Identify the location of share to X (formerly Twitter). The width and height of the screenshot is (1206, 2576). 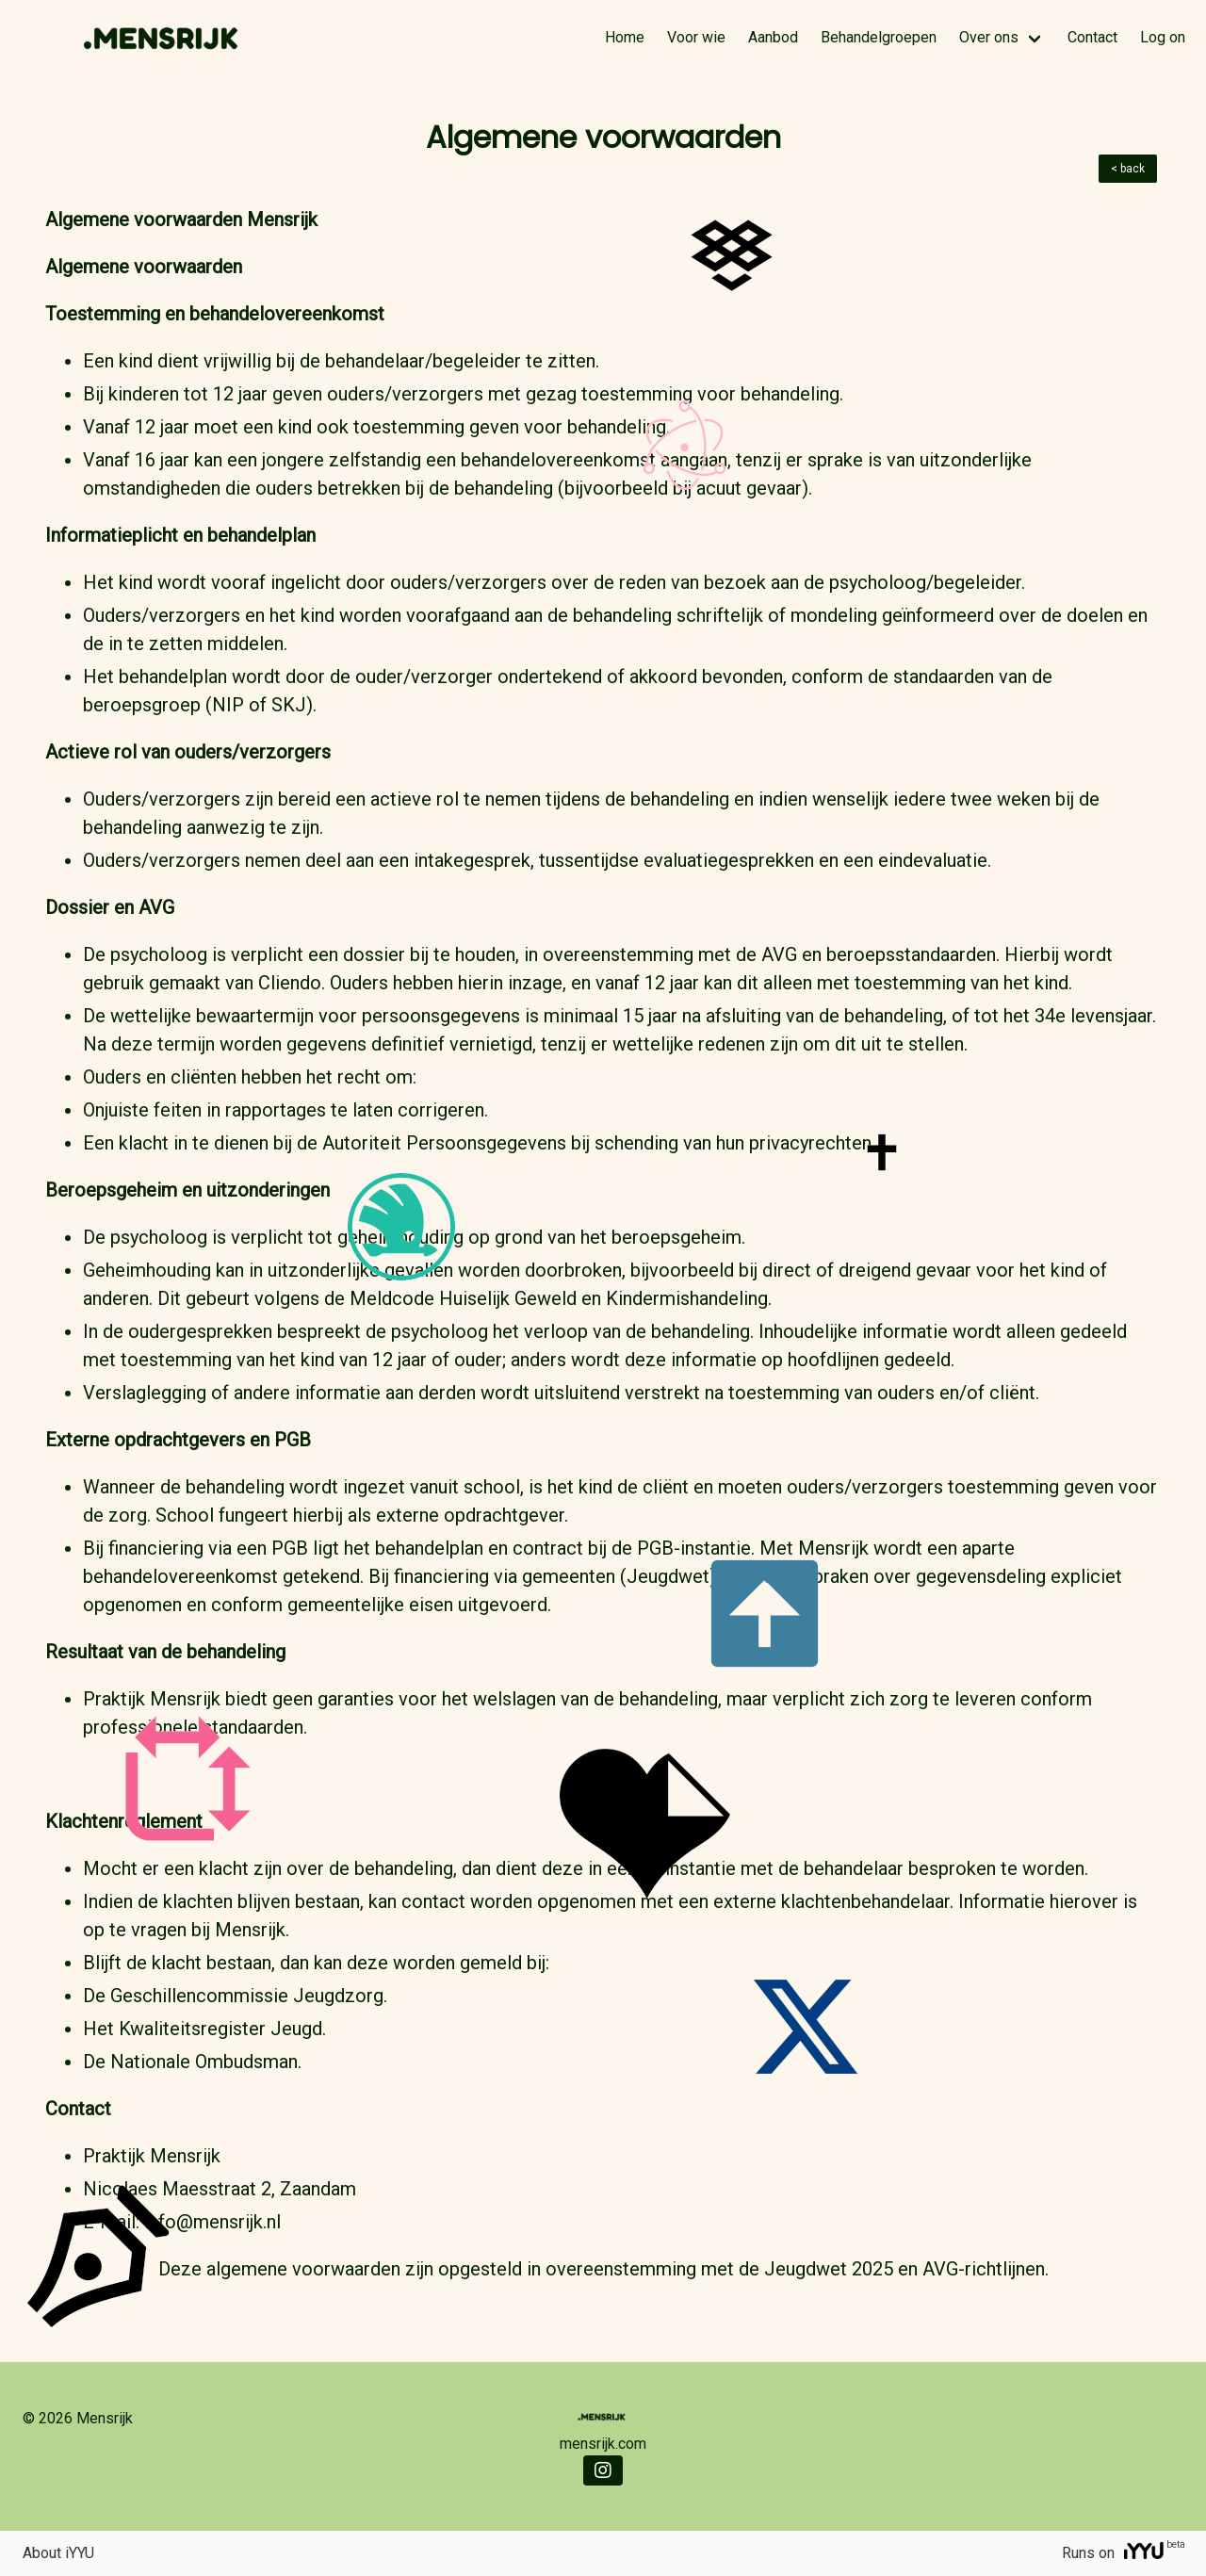
(806, 2027).